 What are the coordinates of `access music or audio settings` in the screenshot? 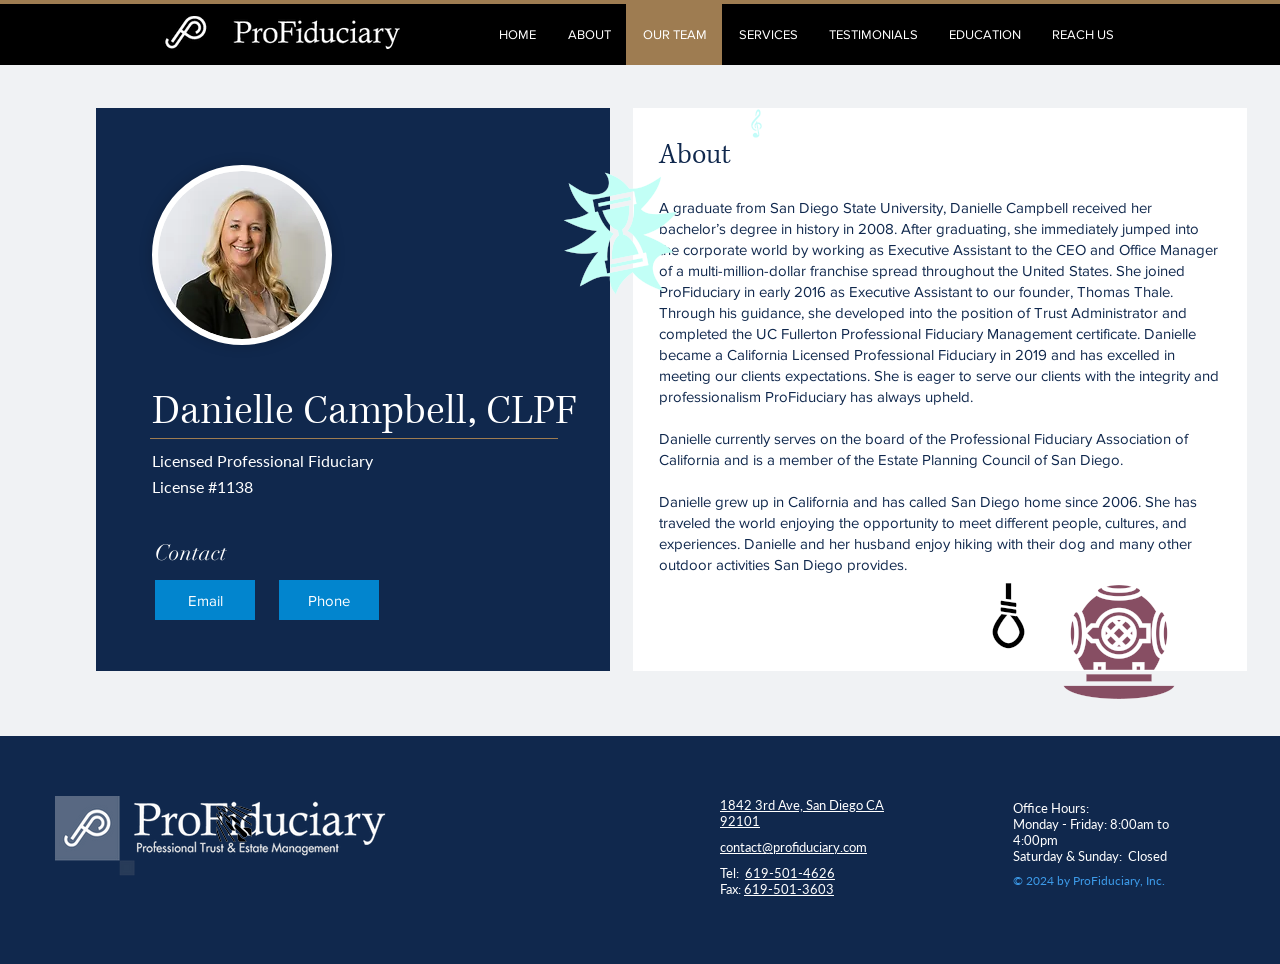 It's located at (756, 123).